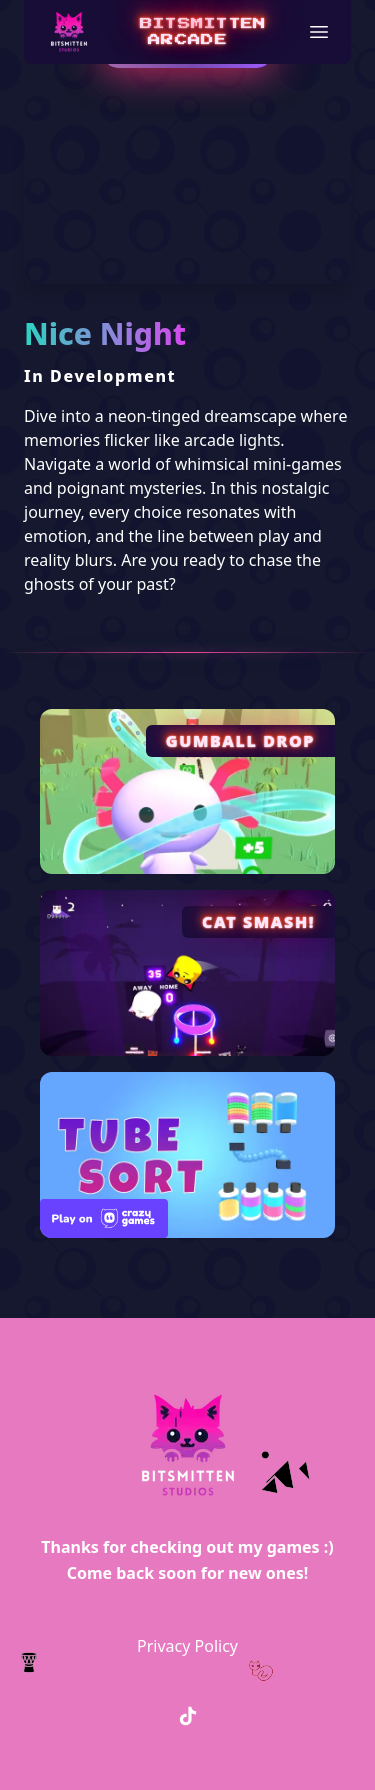 This screenshot has height=1790, width=375. I want to click on explore ancient Egypt themed content, so click(286, 1475).